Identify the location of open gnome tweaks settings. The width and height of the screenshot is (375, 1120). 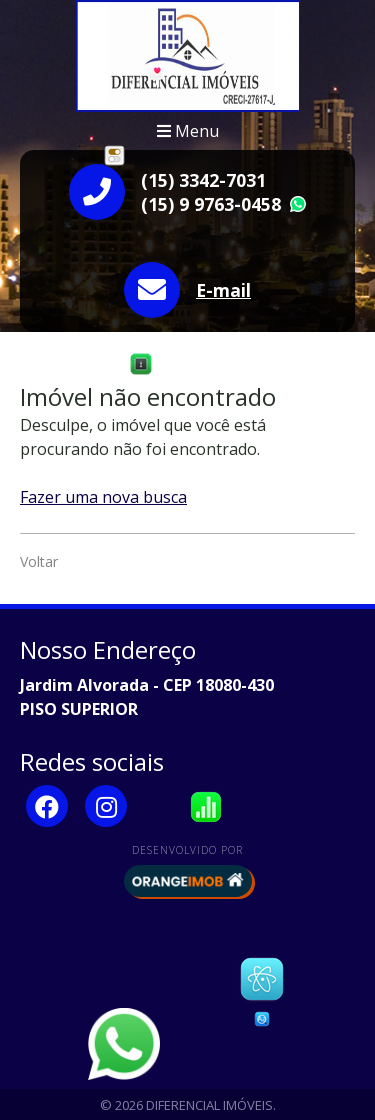
(114, 155).